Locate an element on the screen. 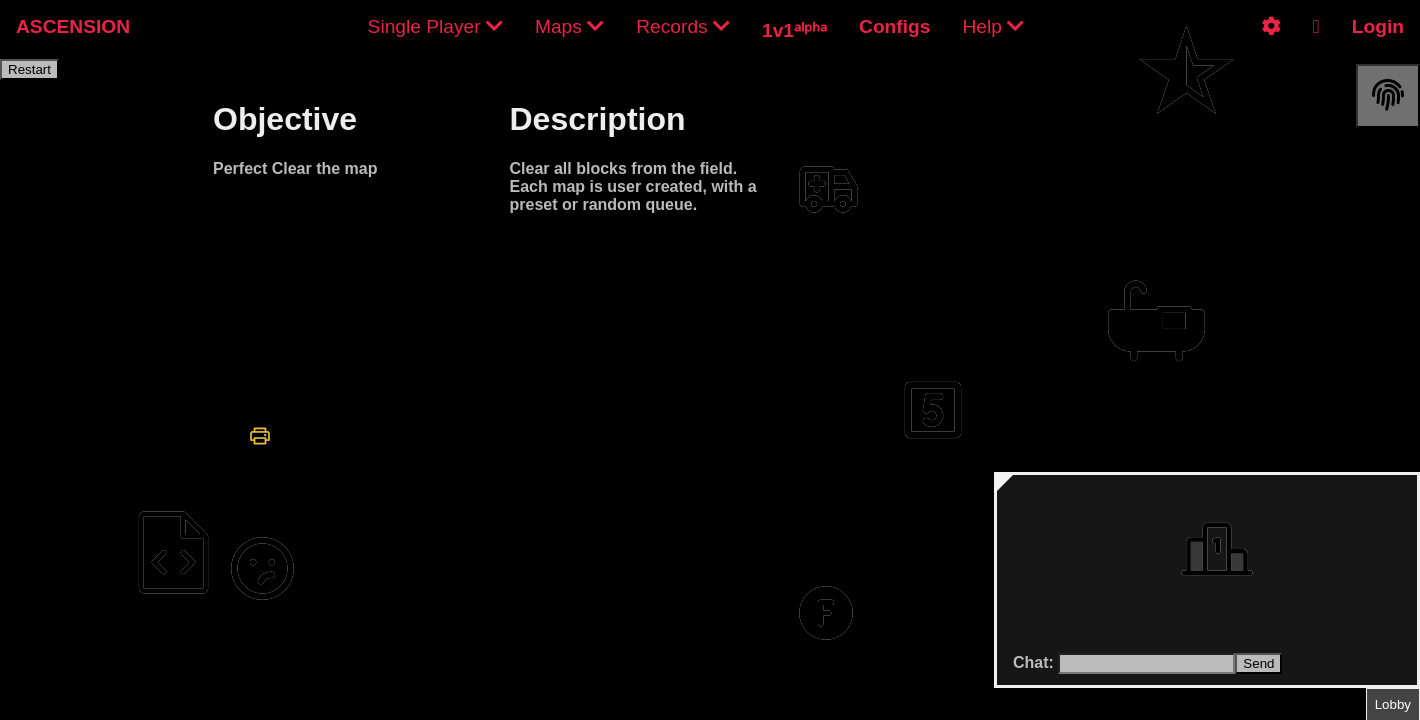 Image resolution: width=1420 pixels, height=720 pixels. indicates bathroom or bathing facilities is located at coordinates (1156, 322).